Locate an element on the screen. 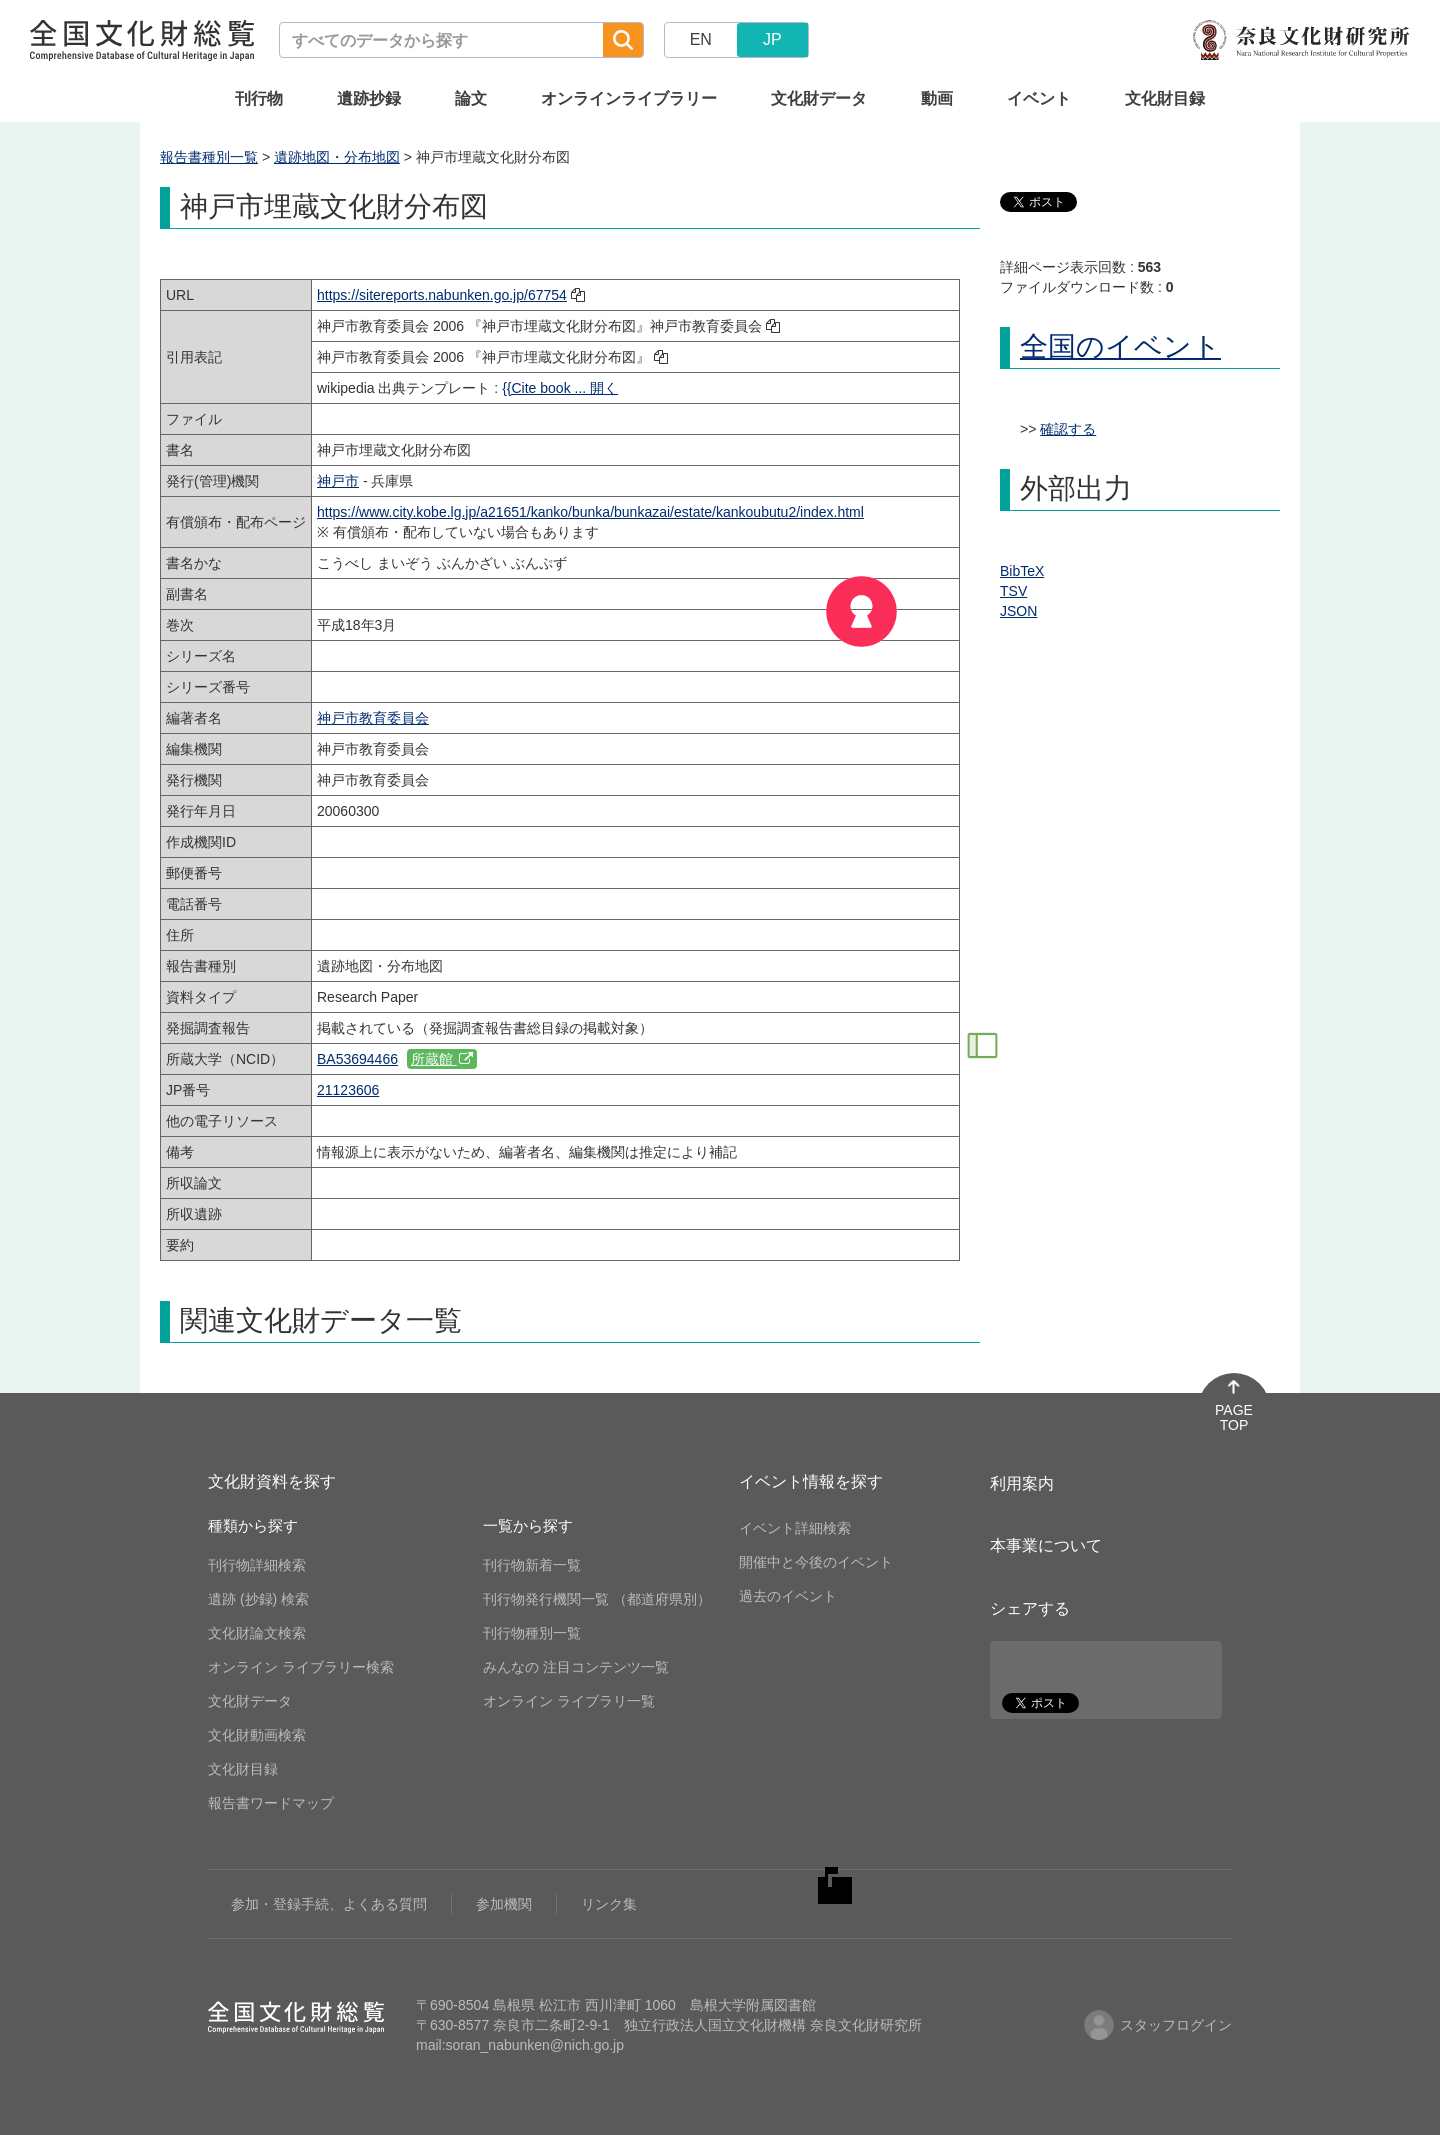  toggle sidebar panel visibility is located at coordinates (982, 1045).